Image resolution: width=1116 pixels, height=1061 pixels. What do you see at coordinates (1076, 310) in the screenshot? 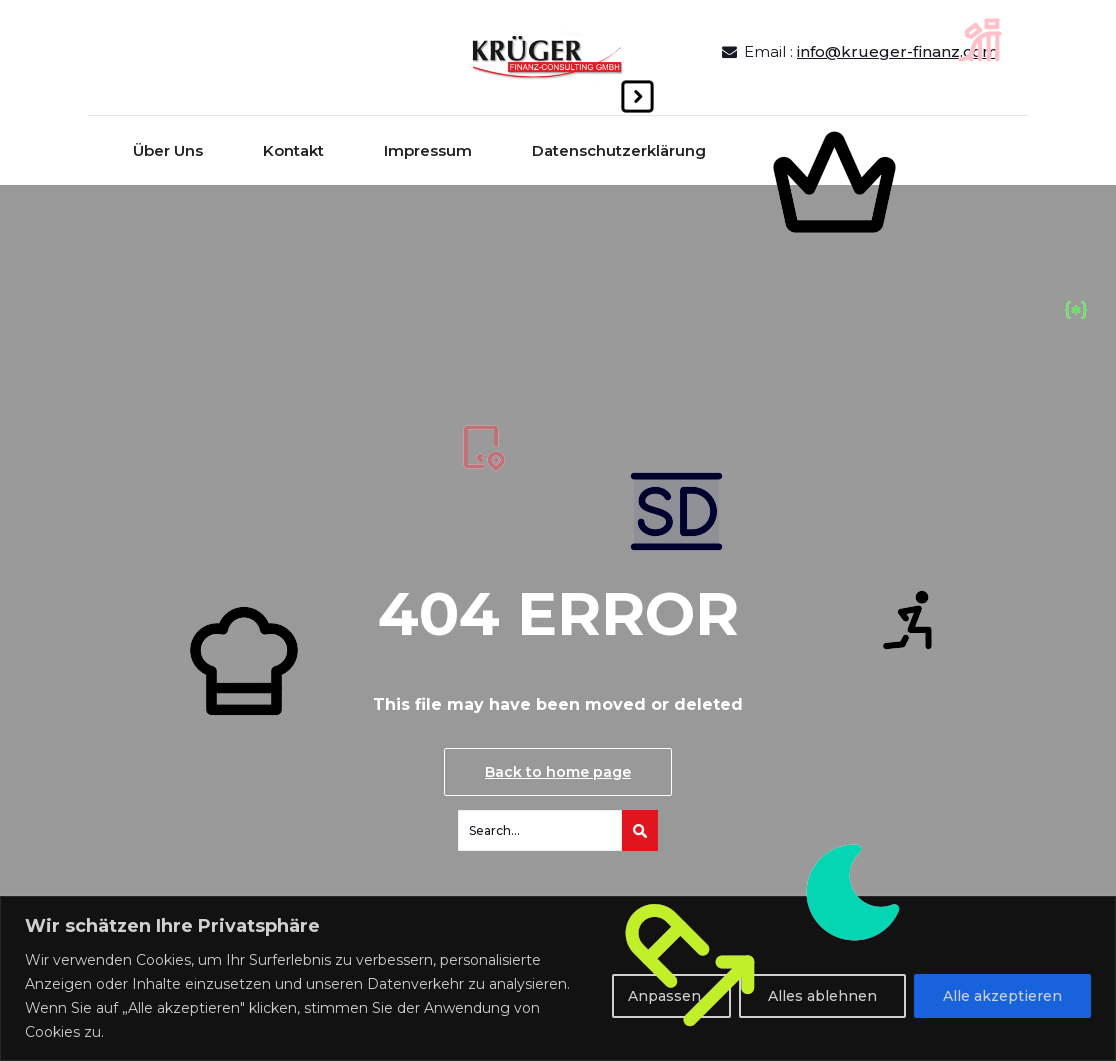
I see `insert a code snippet or variable placeholder` at bounding box center [1076, 310].